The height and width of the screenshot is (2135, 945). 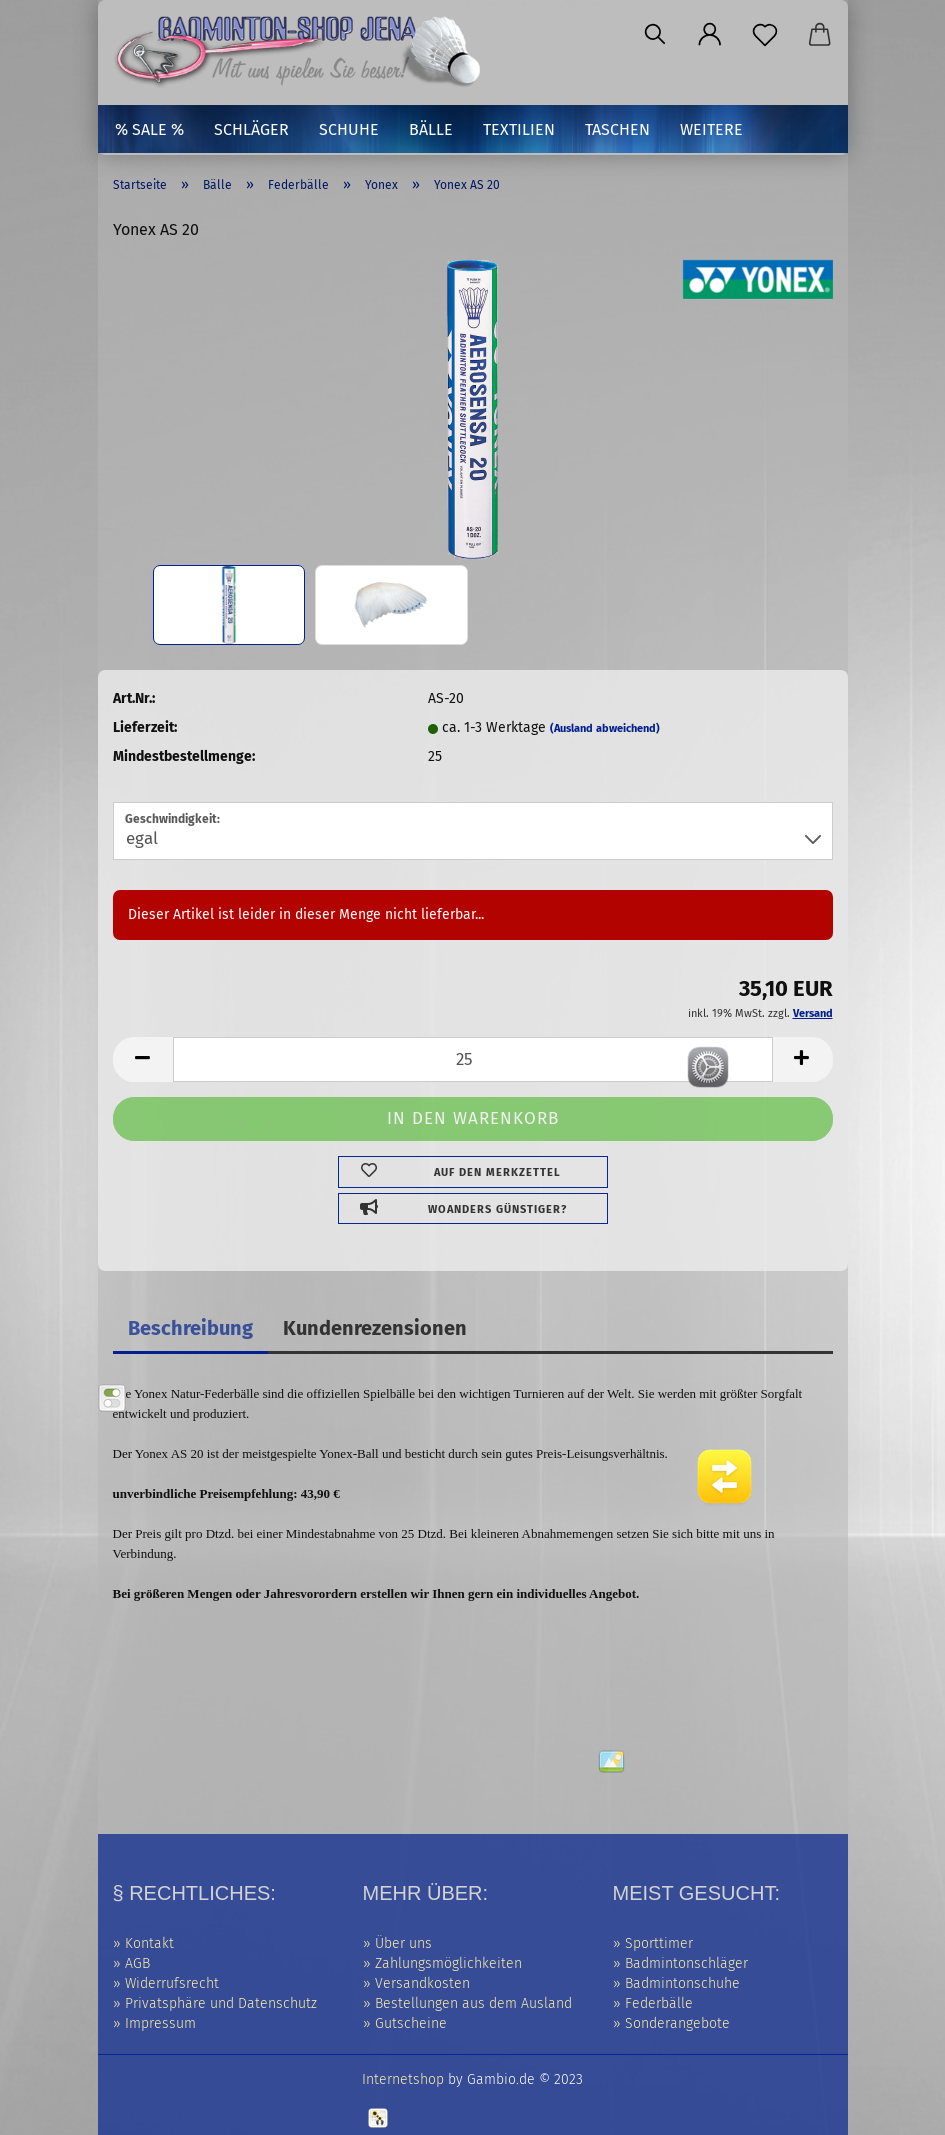 What do you see at coordinates (611, 1761) in the screenshot?
I see `open the photos app` at bounding box center [611, 1761].